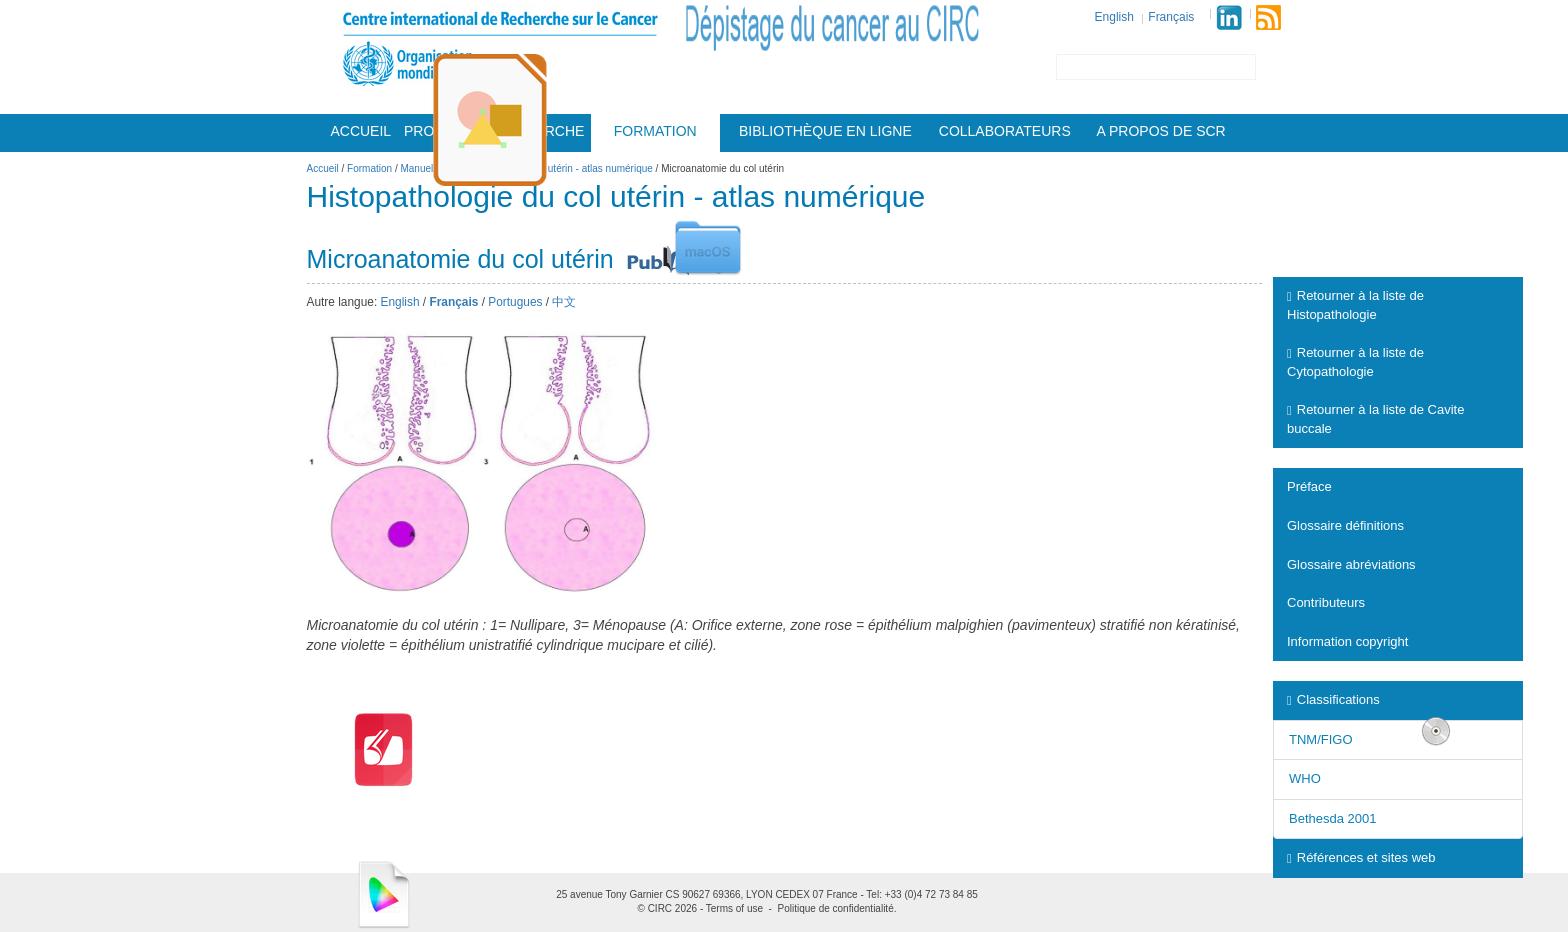  I want to click on indicates a CD/DVD drive or optical media device, so click(1436, 731).